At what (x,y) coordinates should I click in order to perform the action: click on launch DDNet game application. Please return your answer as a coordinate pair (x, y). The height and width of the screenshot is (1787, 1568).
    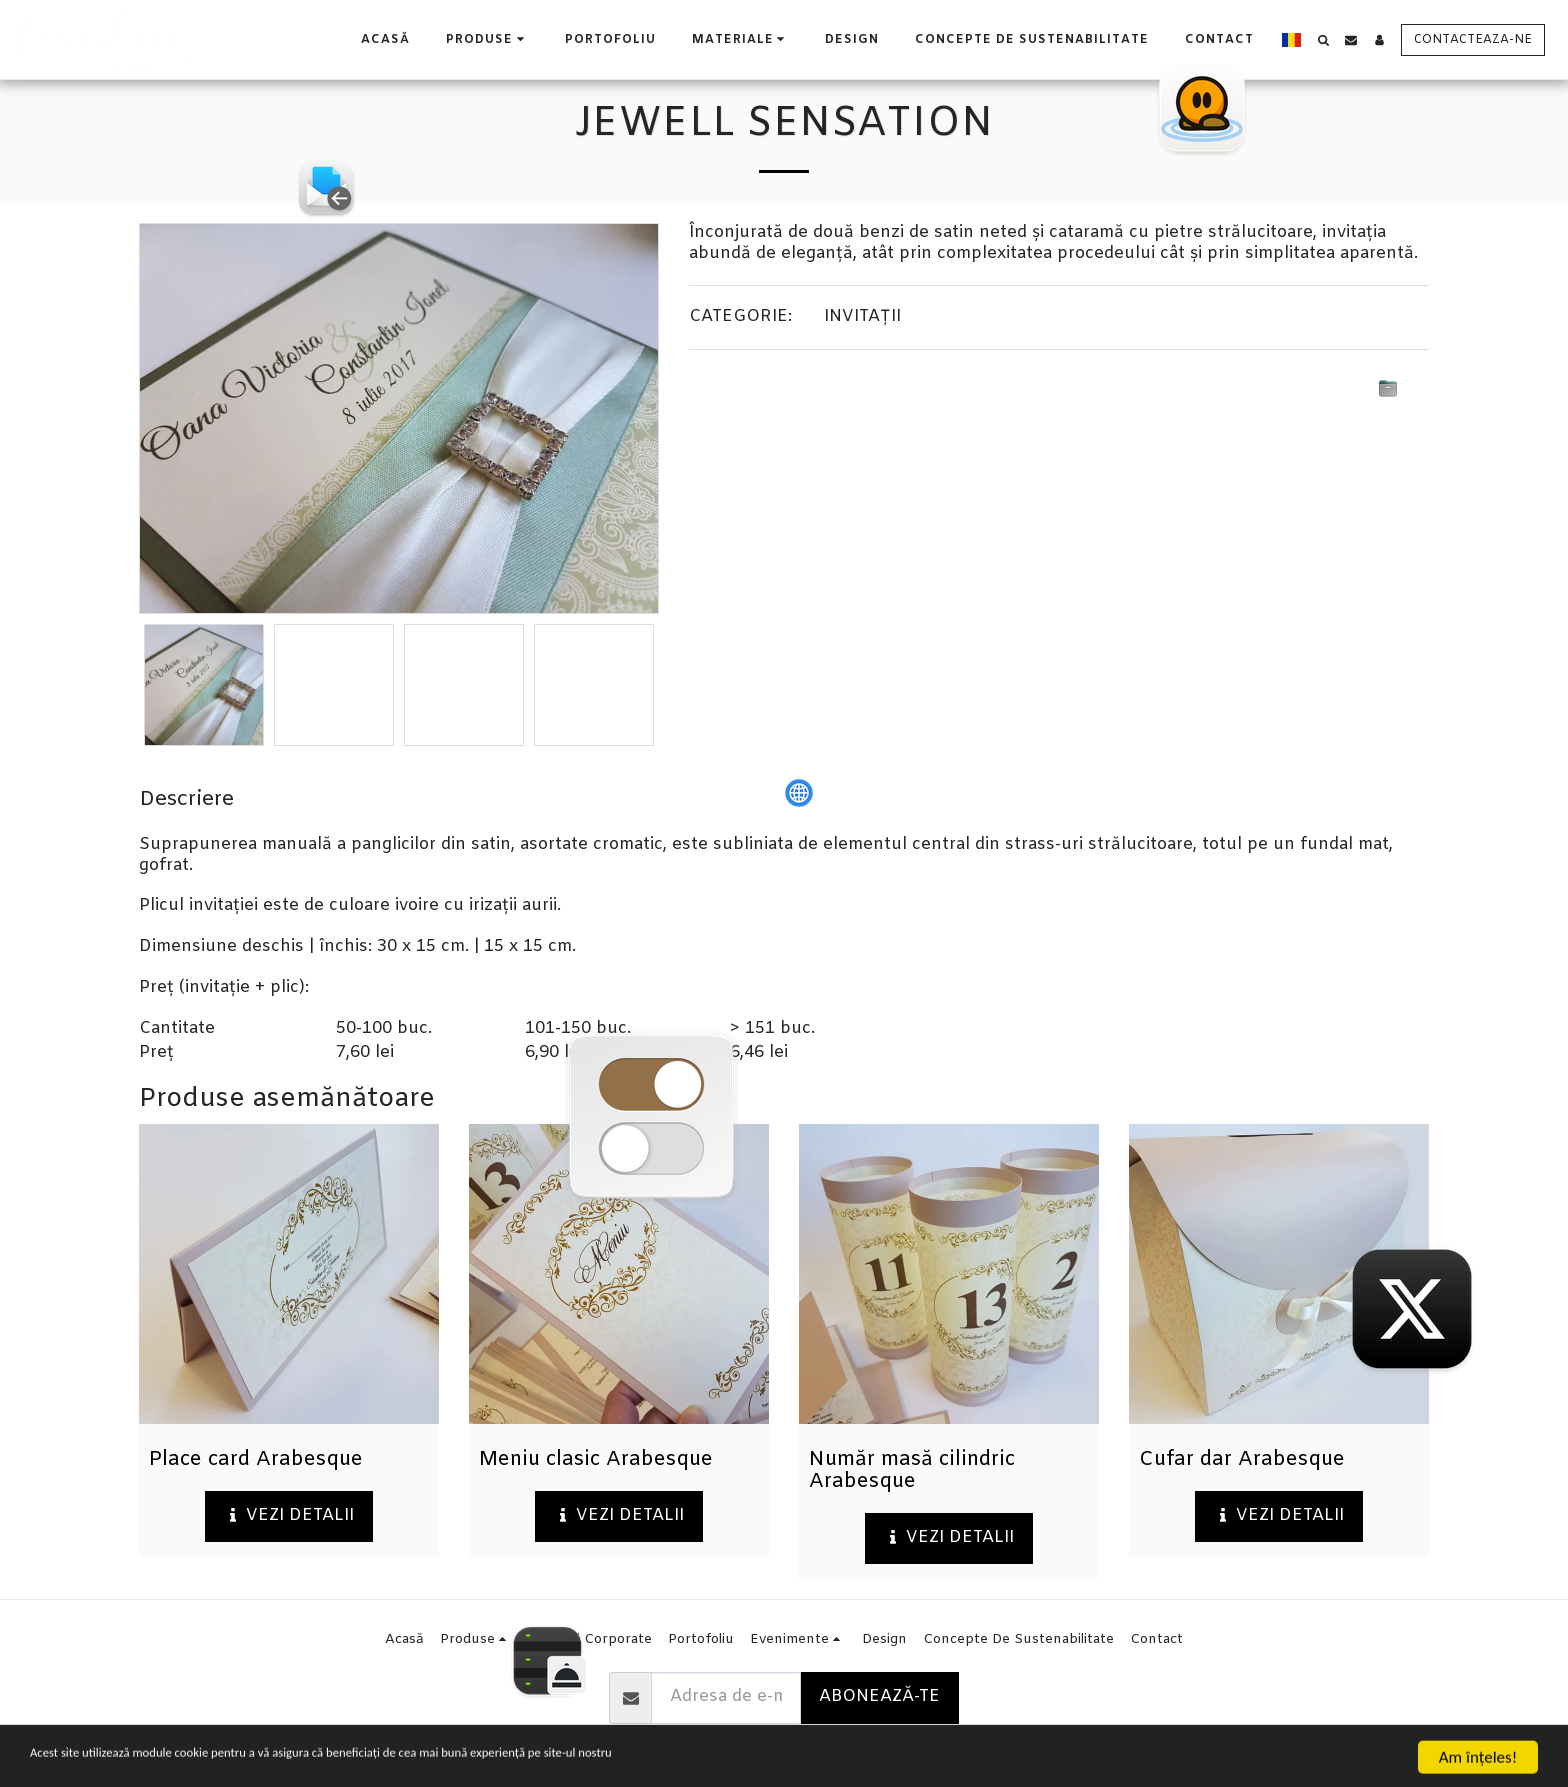
    Looking at the image, I should click on (1202, 109).